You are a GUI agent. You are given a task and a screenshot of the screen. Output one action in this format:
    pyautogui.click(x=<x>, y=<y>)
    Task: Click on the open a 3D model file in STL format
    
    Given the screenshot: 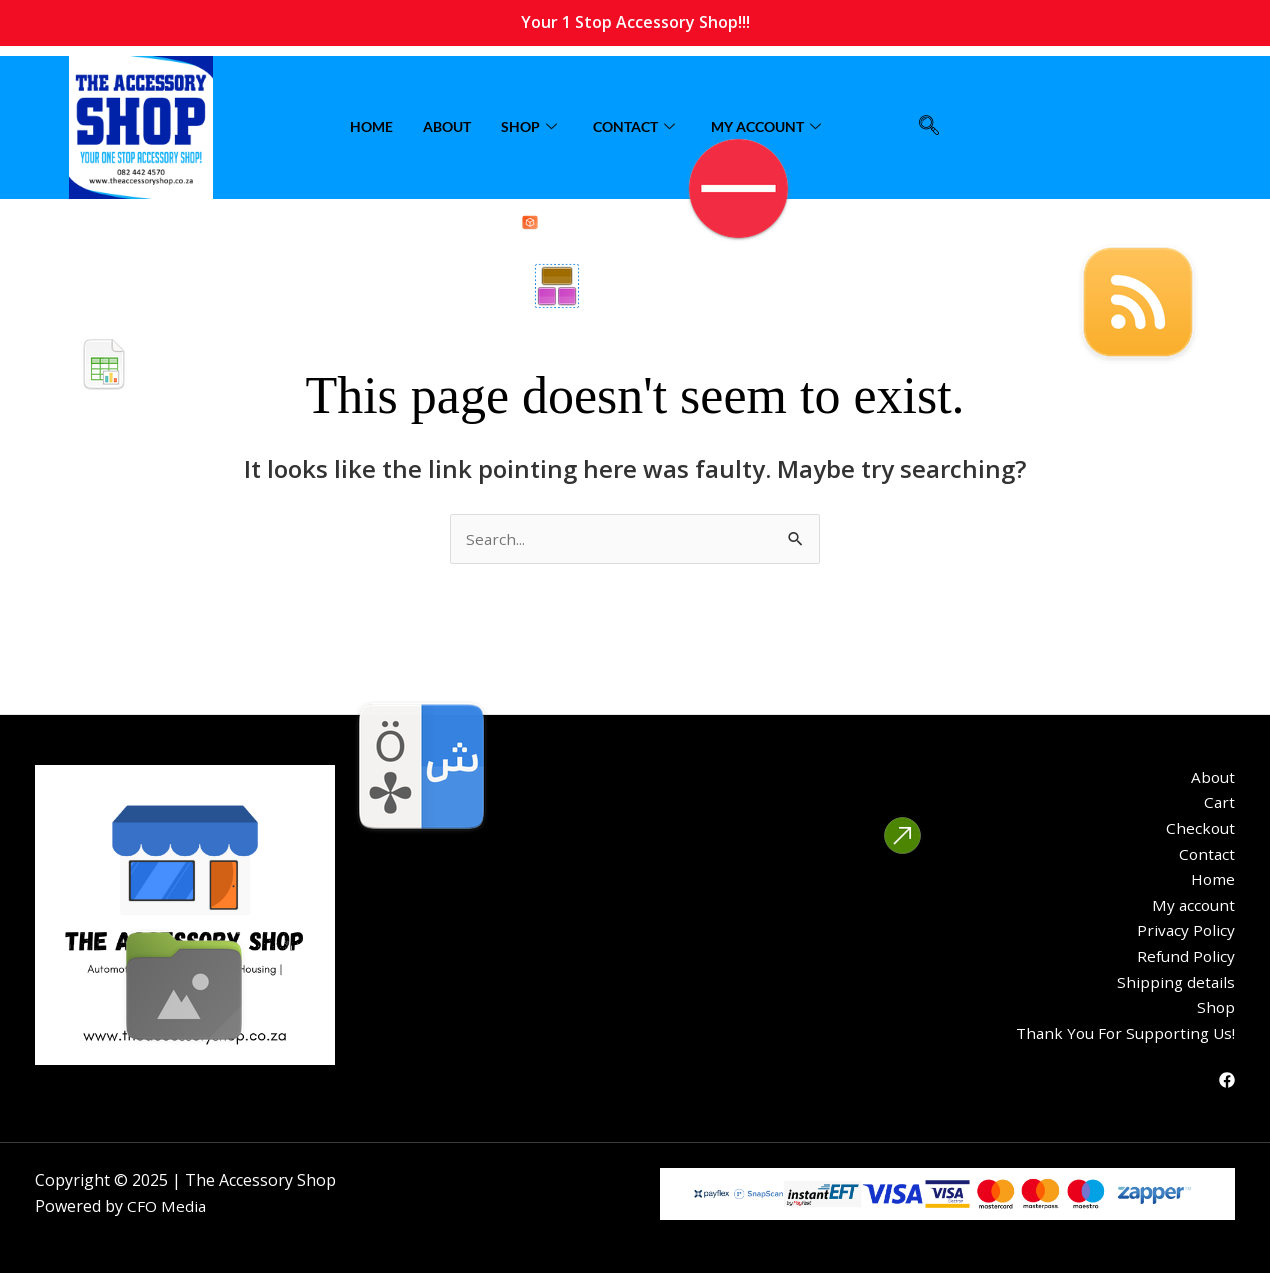 What is the action you would take?
    pyautogui.click(x=530, y=222)
    